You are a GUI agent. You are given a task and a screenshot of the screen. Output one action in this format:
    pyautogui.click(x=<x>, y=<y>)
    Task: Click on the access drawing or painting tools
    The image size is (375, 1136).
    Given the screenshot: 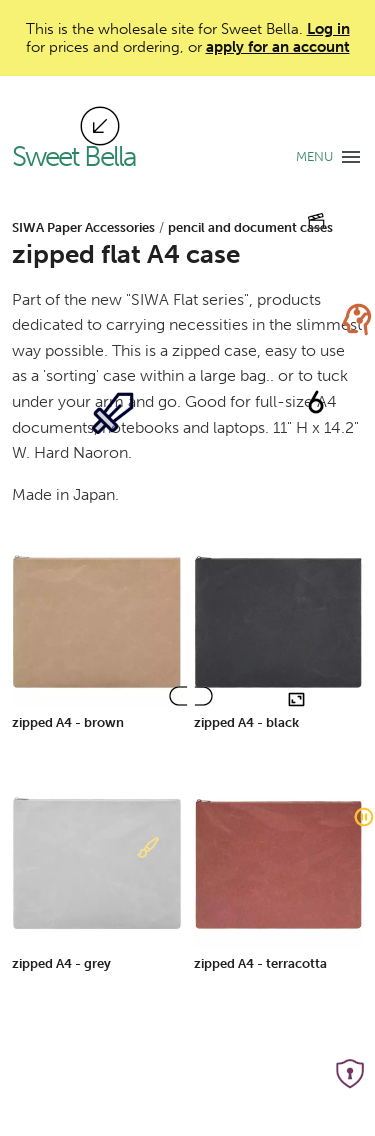 What is the action you would take?
    pyautogui.click(x=148, y=847)
    